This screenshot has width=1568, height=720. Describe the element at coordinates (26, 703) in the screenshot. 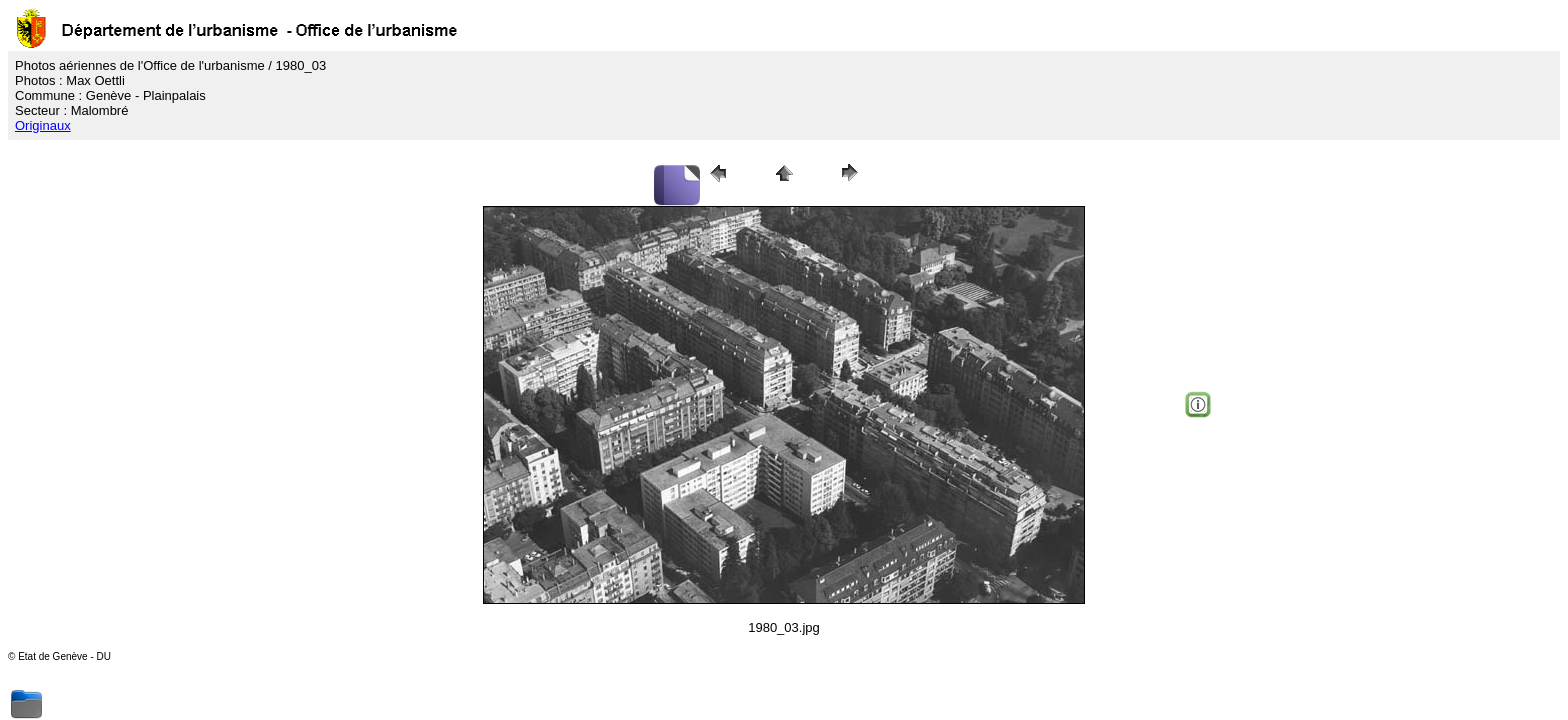

I see `drop files here to move them into this folder` at that location.